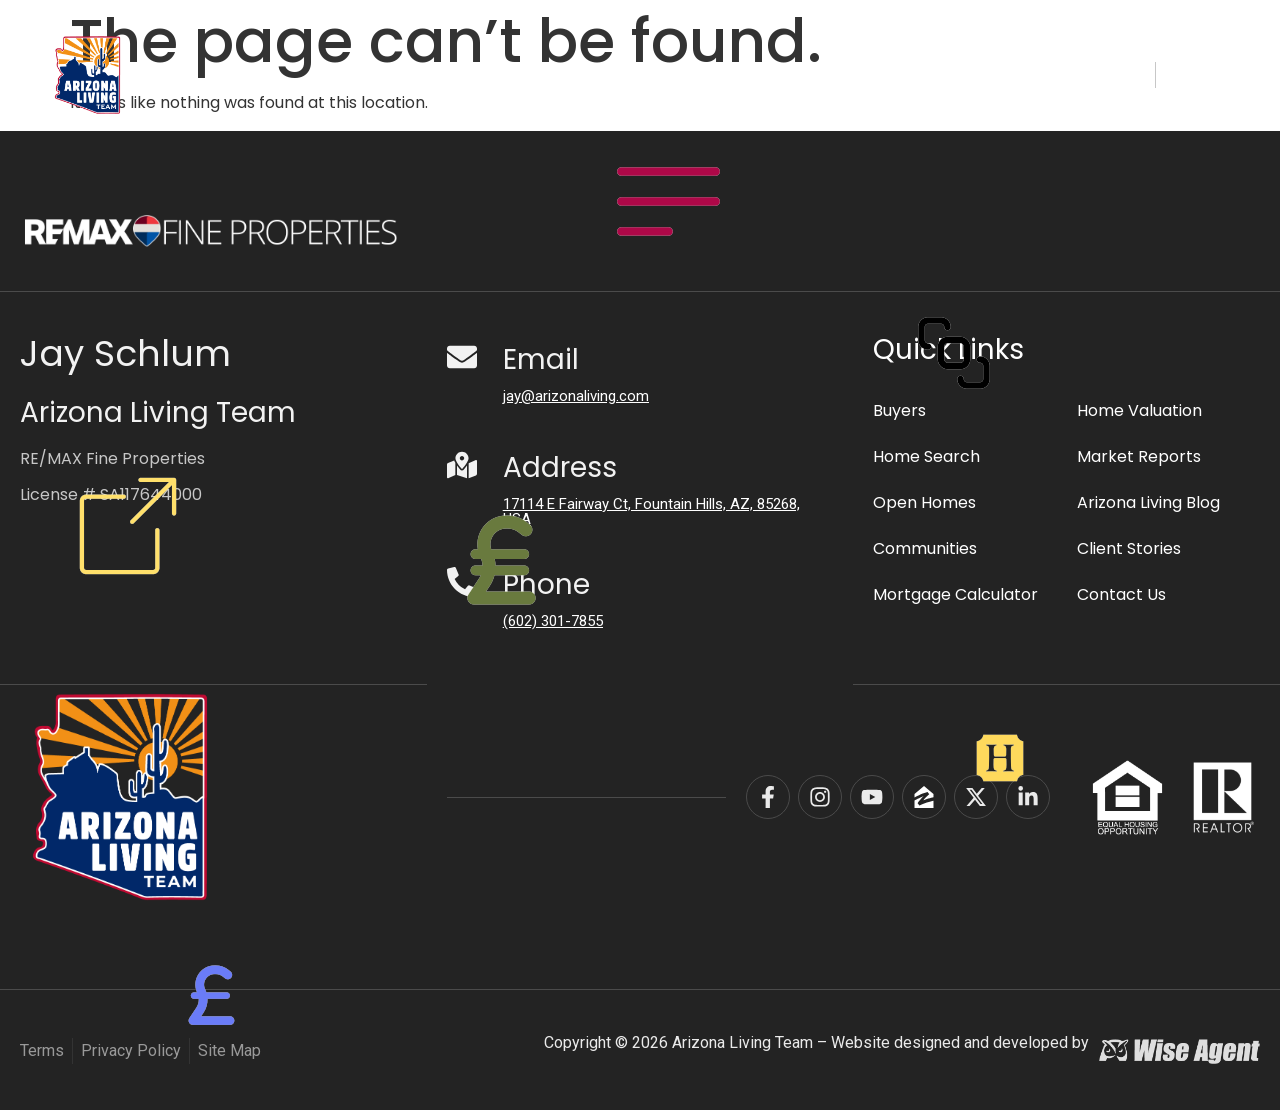 The image size is (1280, 1110). I want to click on open navigation menu, so click(668, 201).